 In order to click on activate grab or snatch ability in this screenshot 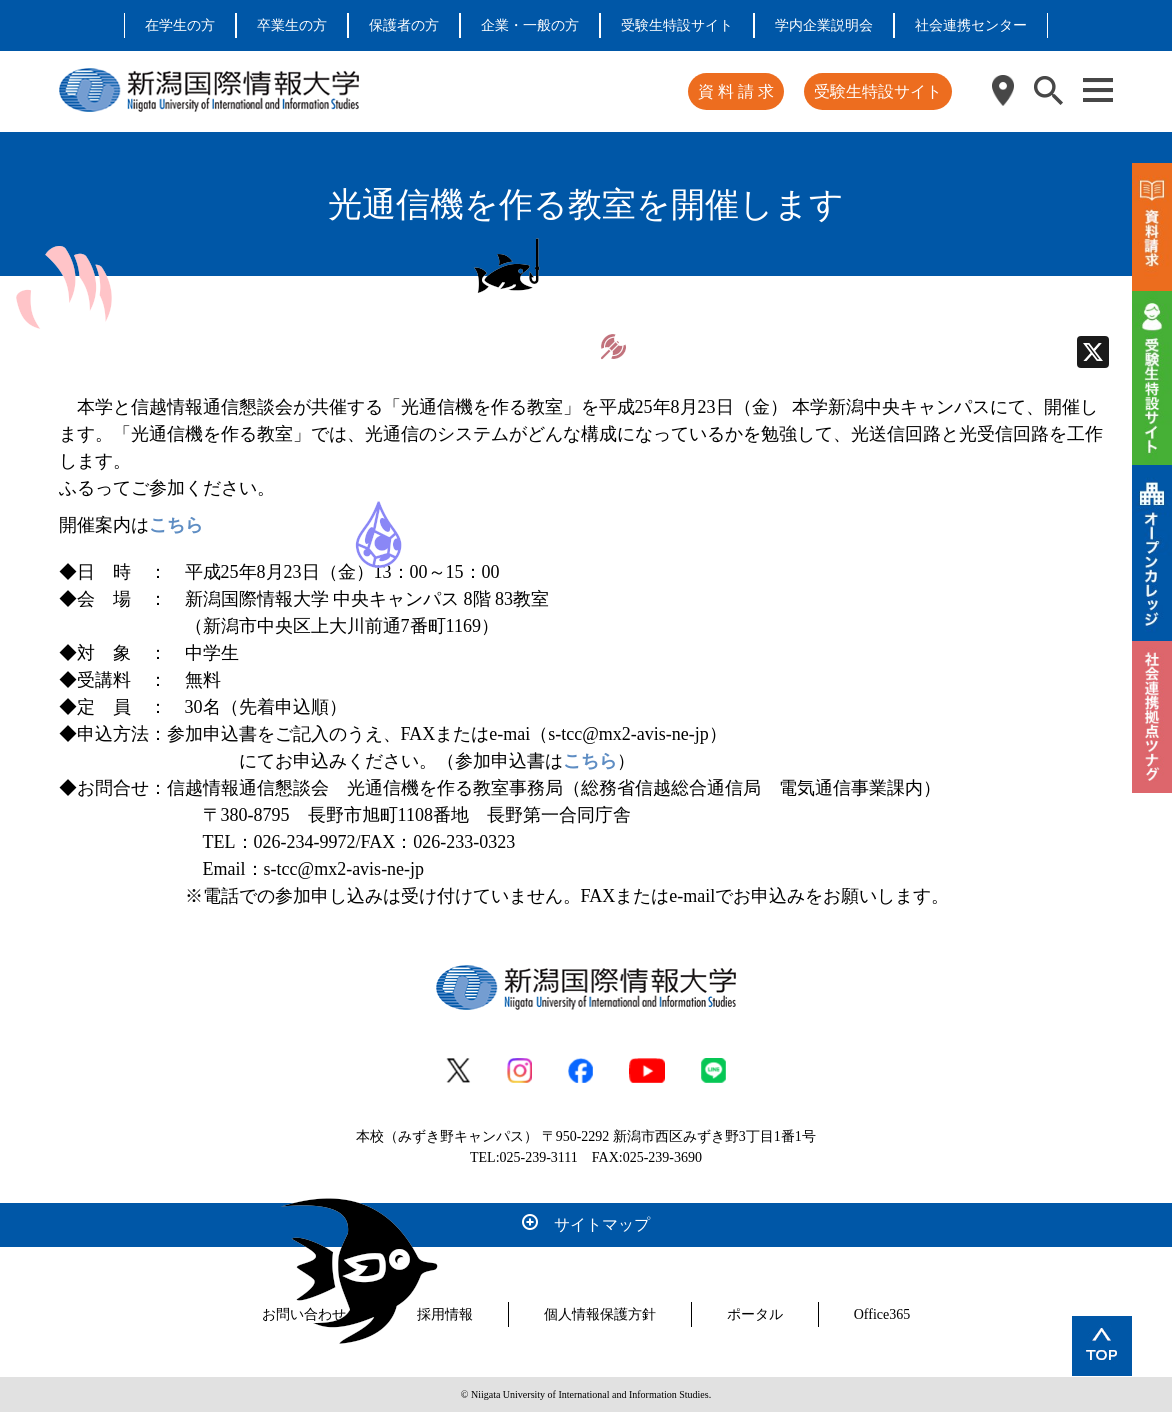, I will do `click(64, 294)`.